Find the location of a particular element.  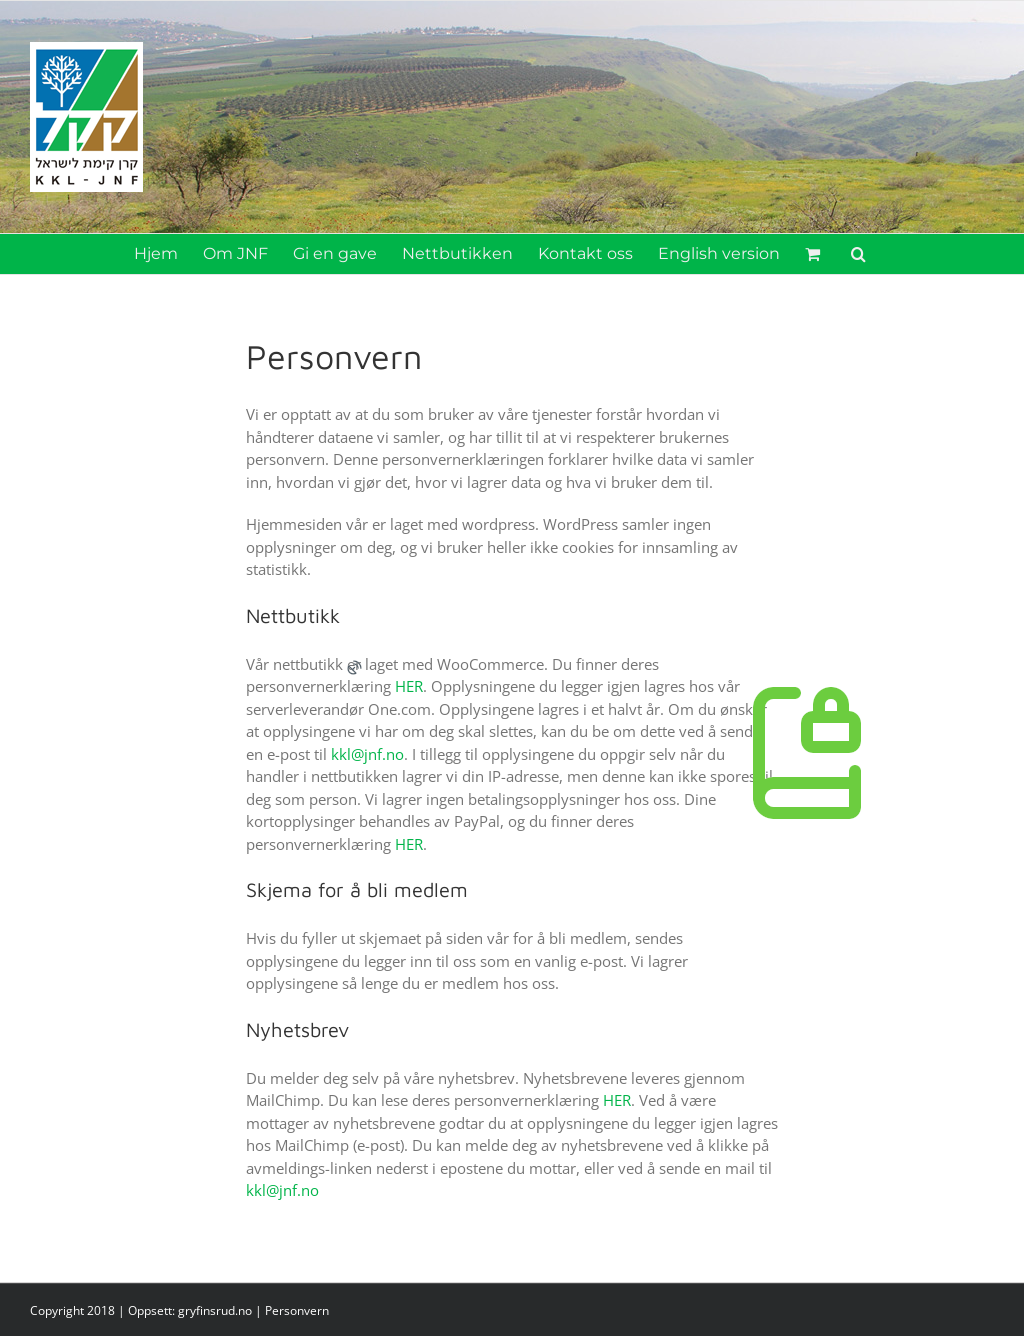

access a protected or locked document is located at coordinates (807, 753).